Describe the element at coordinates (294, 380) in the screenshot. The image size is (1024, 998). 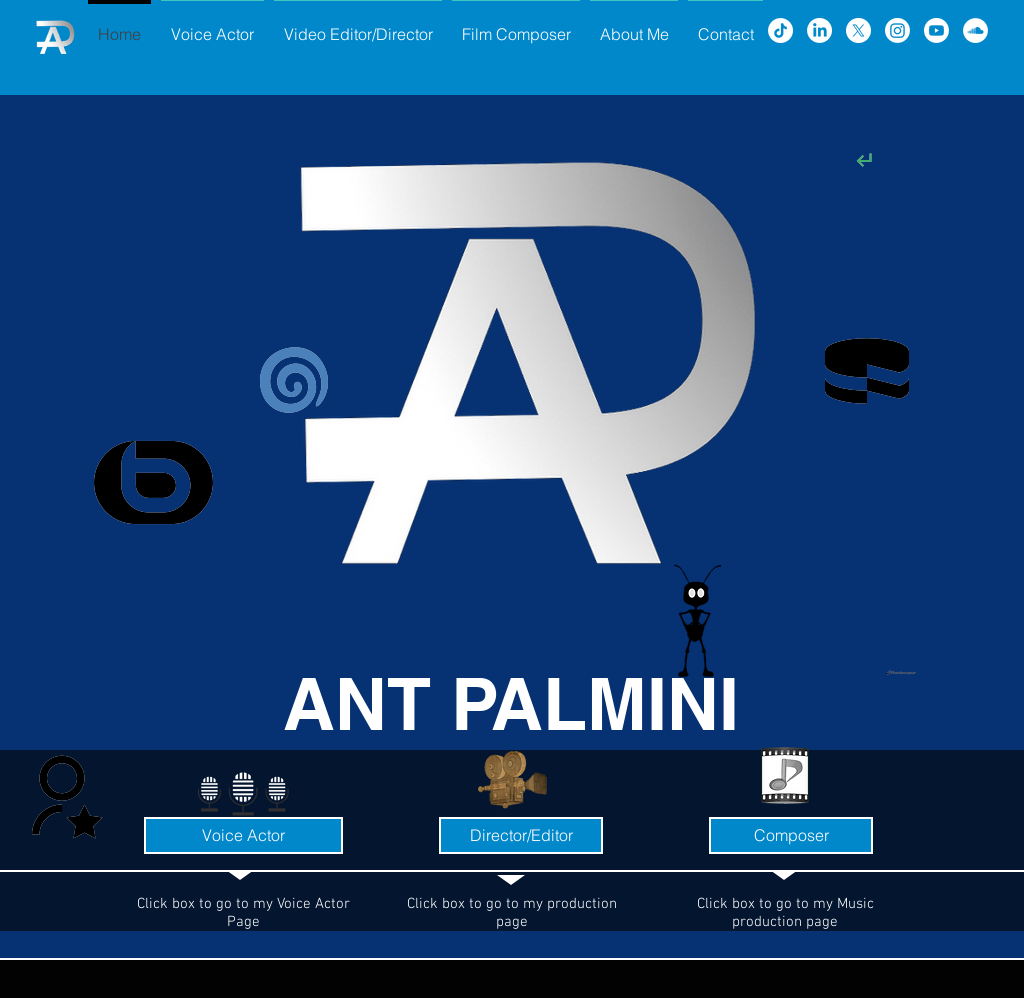
I see `visit dreamstime stock photography website` at that location.